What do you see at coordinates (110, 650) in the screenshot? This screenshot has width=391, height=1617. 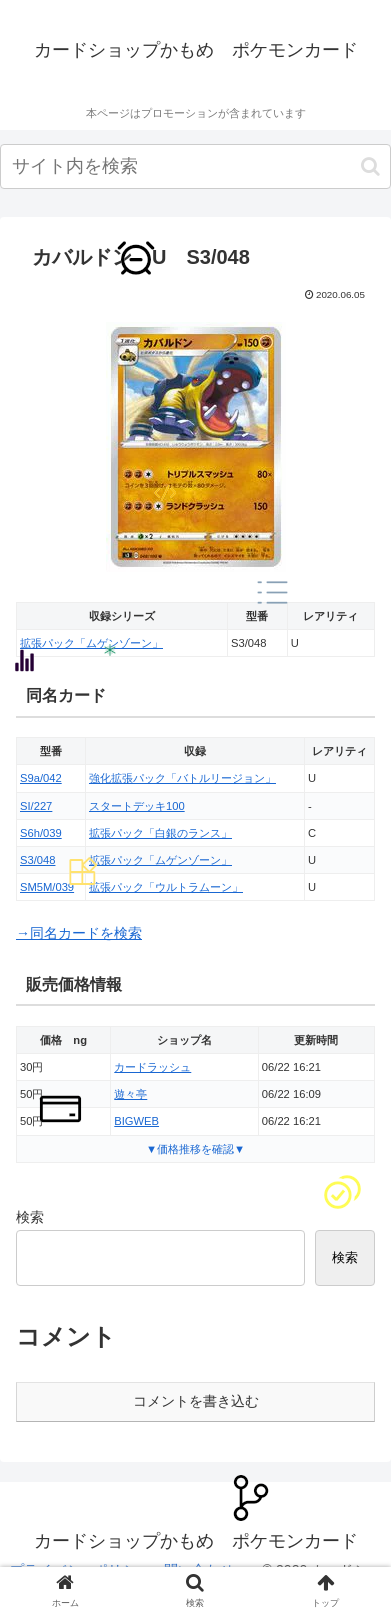 I see `indicates a required field in a form` at bounding box center [110, 650].